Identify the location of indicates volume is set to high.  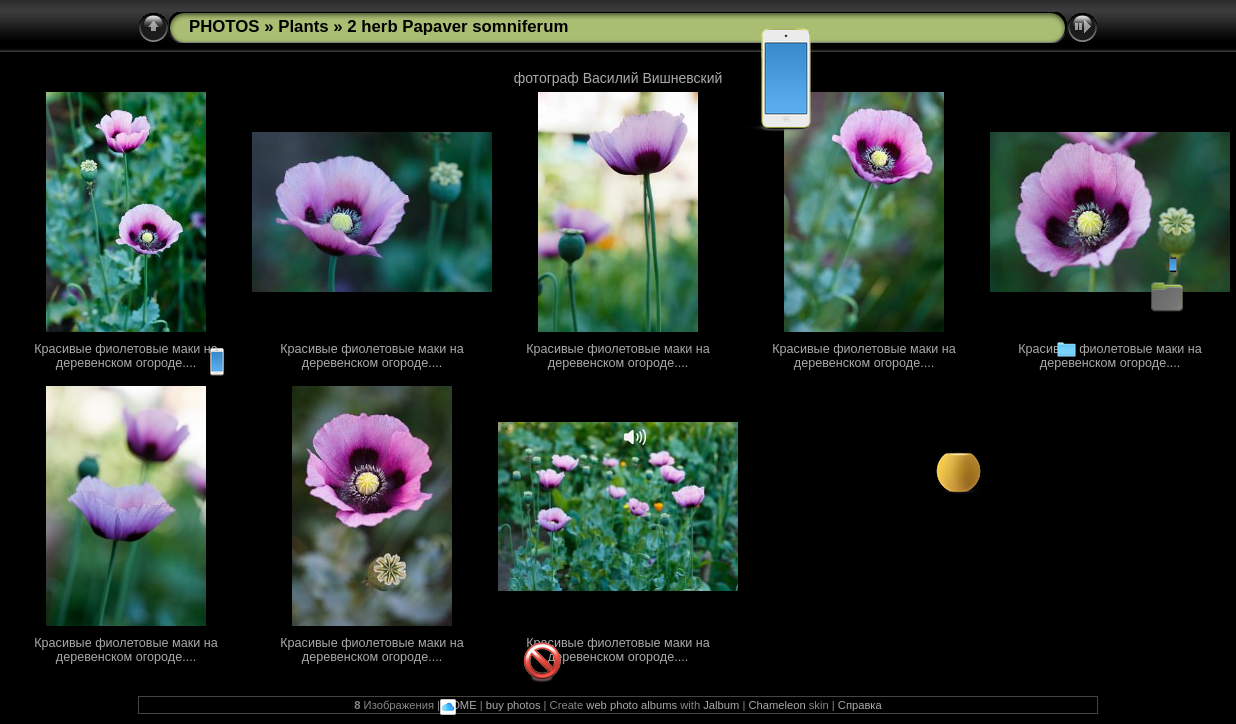
(635, 437).